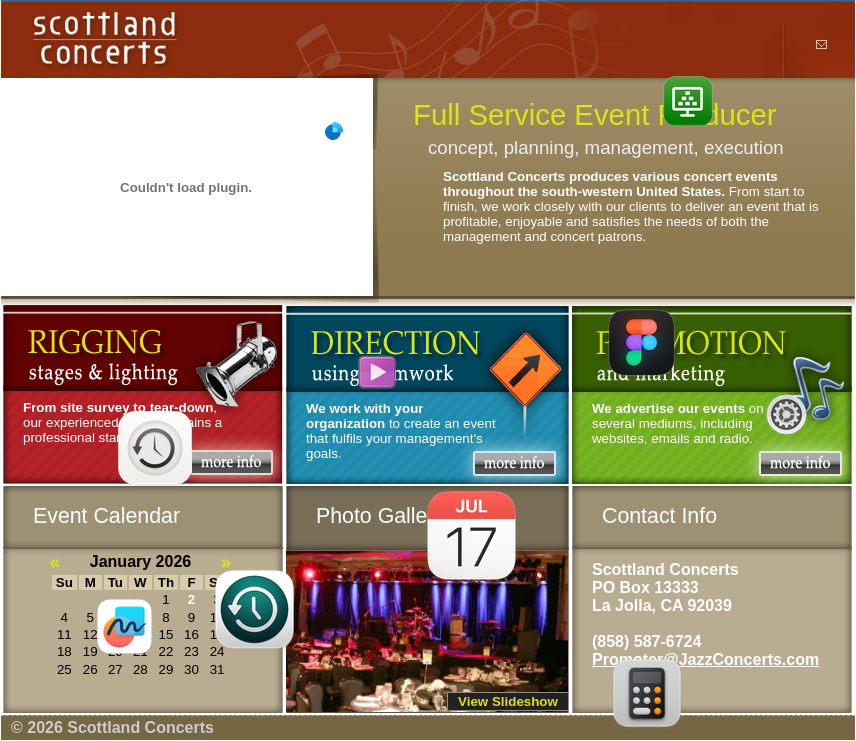 This screenshot has height=741, width=856. Describe the element at coordinates (786, 414) in the screenshot. I see `open system settings` at that location.